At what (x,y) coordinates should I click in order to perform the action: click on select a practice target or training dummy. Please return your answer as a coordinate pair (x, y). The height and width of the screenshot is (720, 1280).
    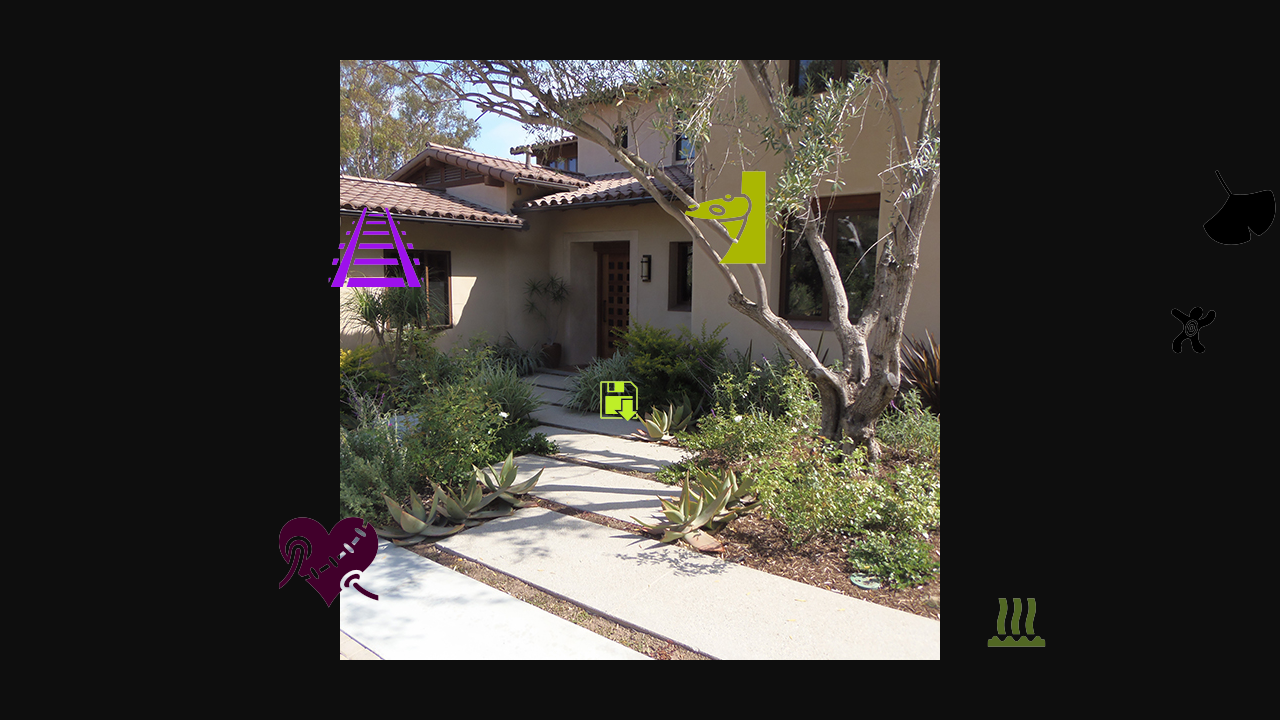
    Looking at the image, I should click on (1193, 330).